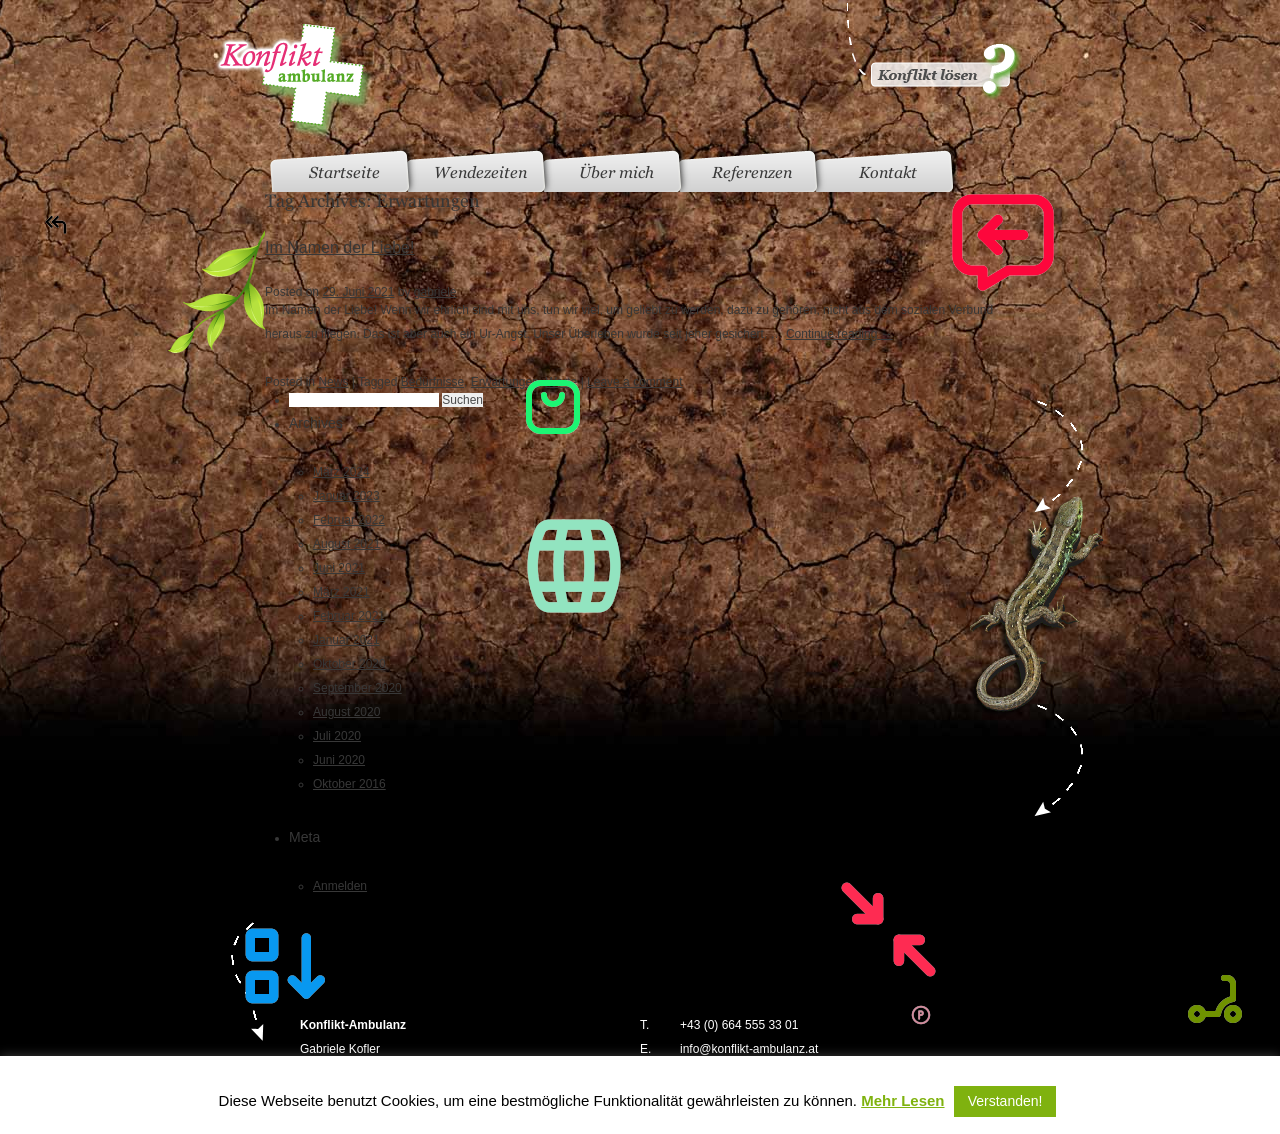 The image size is (1280, 1134). What do you see at coordinates (921, 1015) in the screenshot?
I see `parking available or parking location` at bounding box center [921, 1015].